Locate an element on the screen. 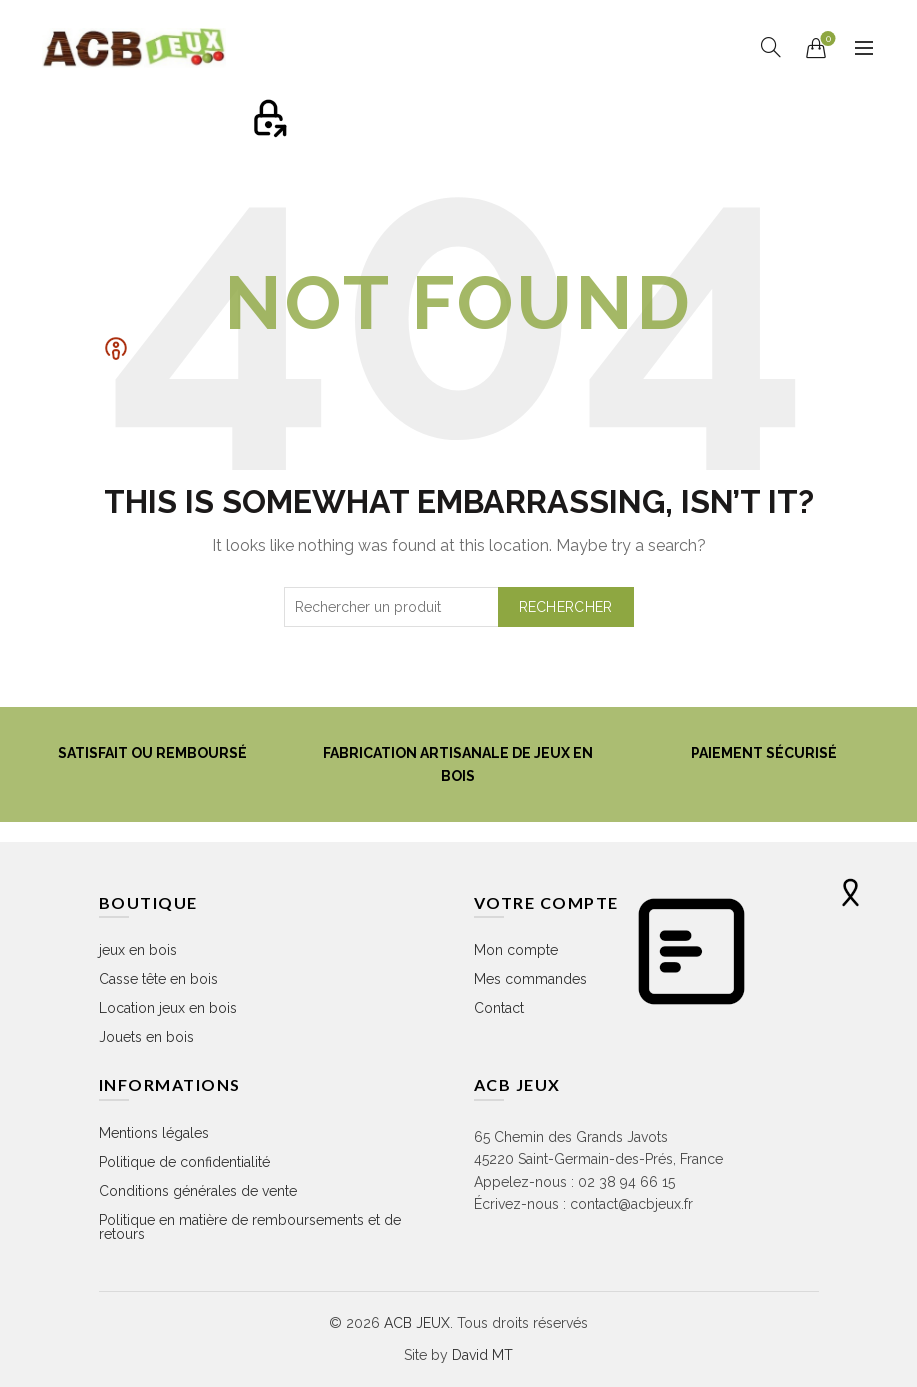  open apple podcasts app is located at coordinates (116, 348).